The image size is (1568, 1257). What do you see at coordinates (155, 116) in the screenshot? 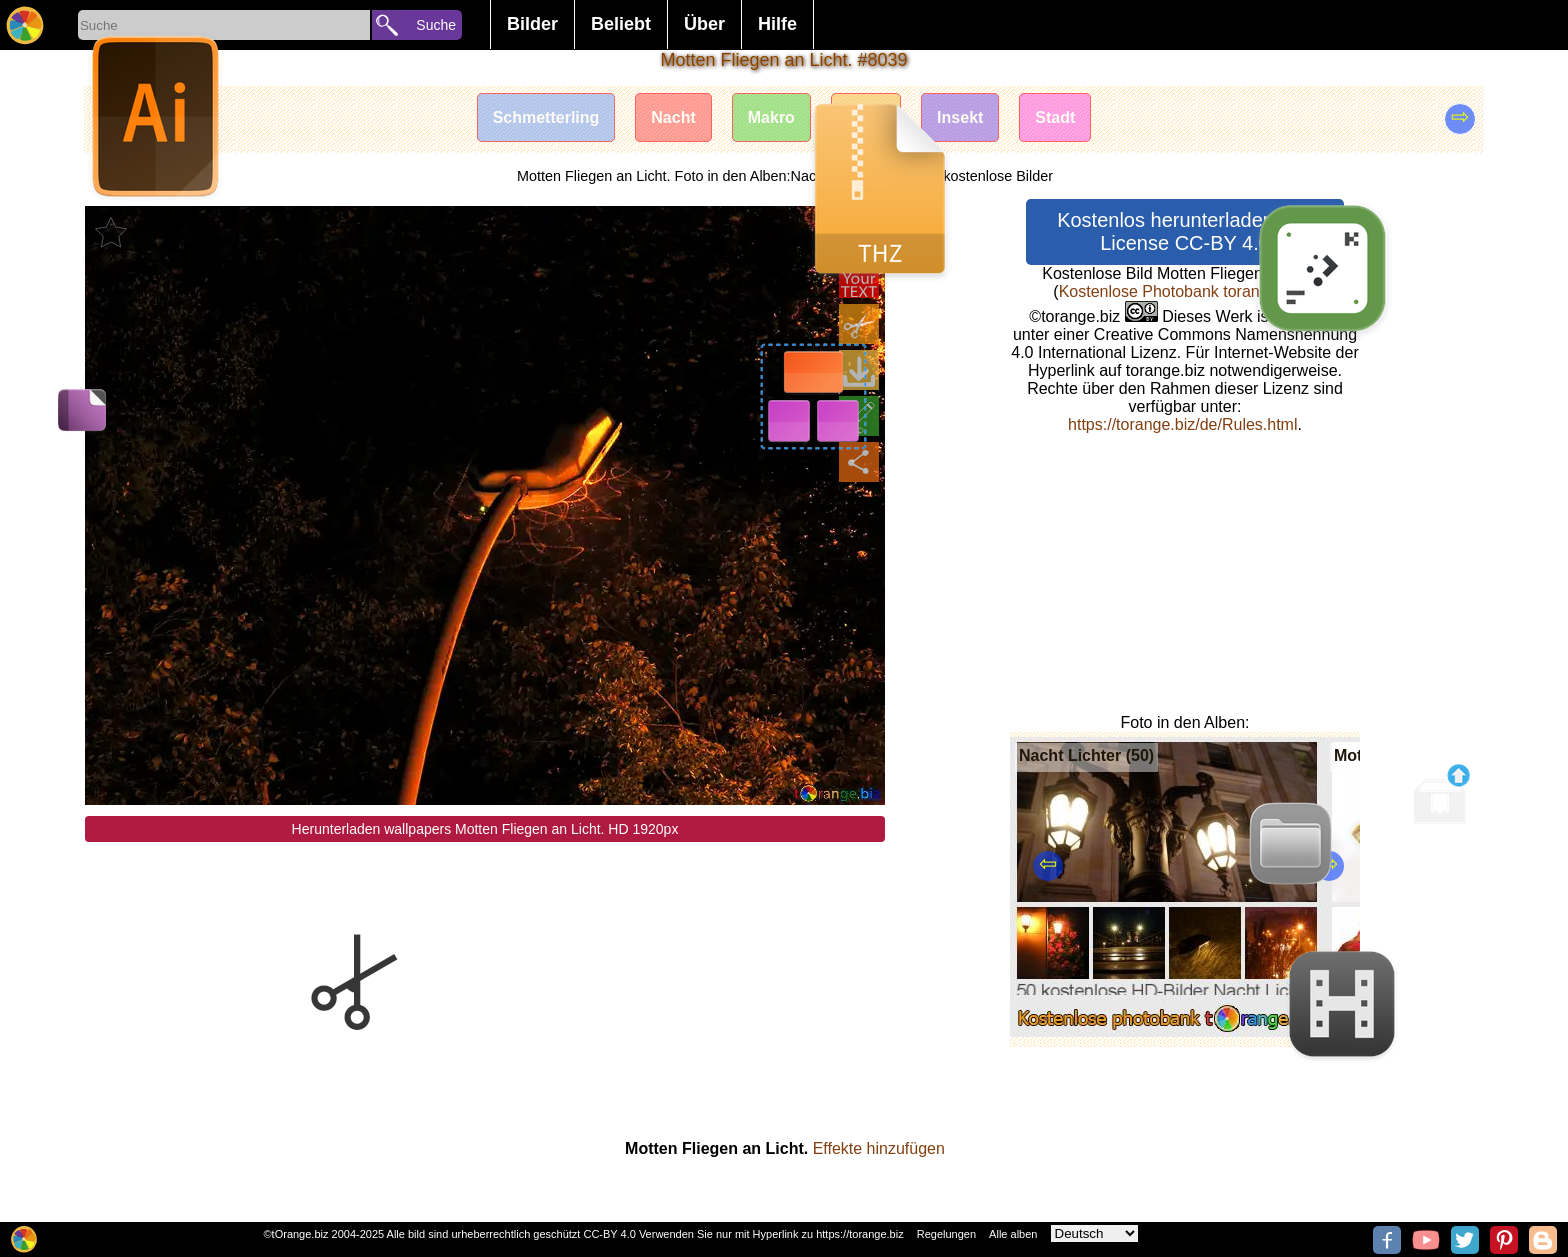
I see `an Adobe Illustrator file` at bounding box center [155, 116].